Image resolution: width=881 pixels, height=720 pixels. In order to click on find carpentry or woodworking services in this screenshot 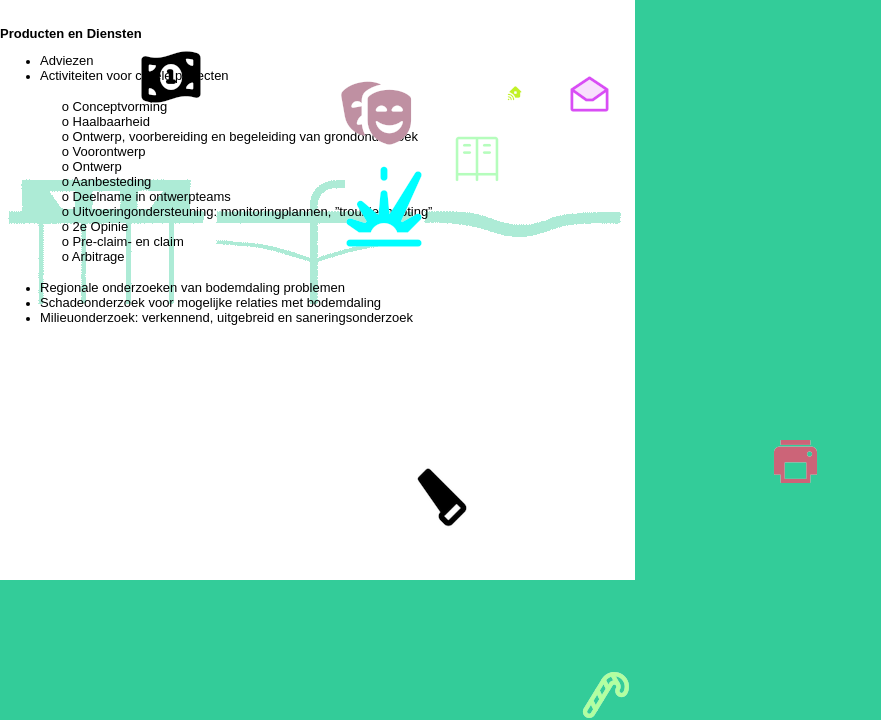, I will do `click(442, 497)`.